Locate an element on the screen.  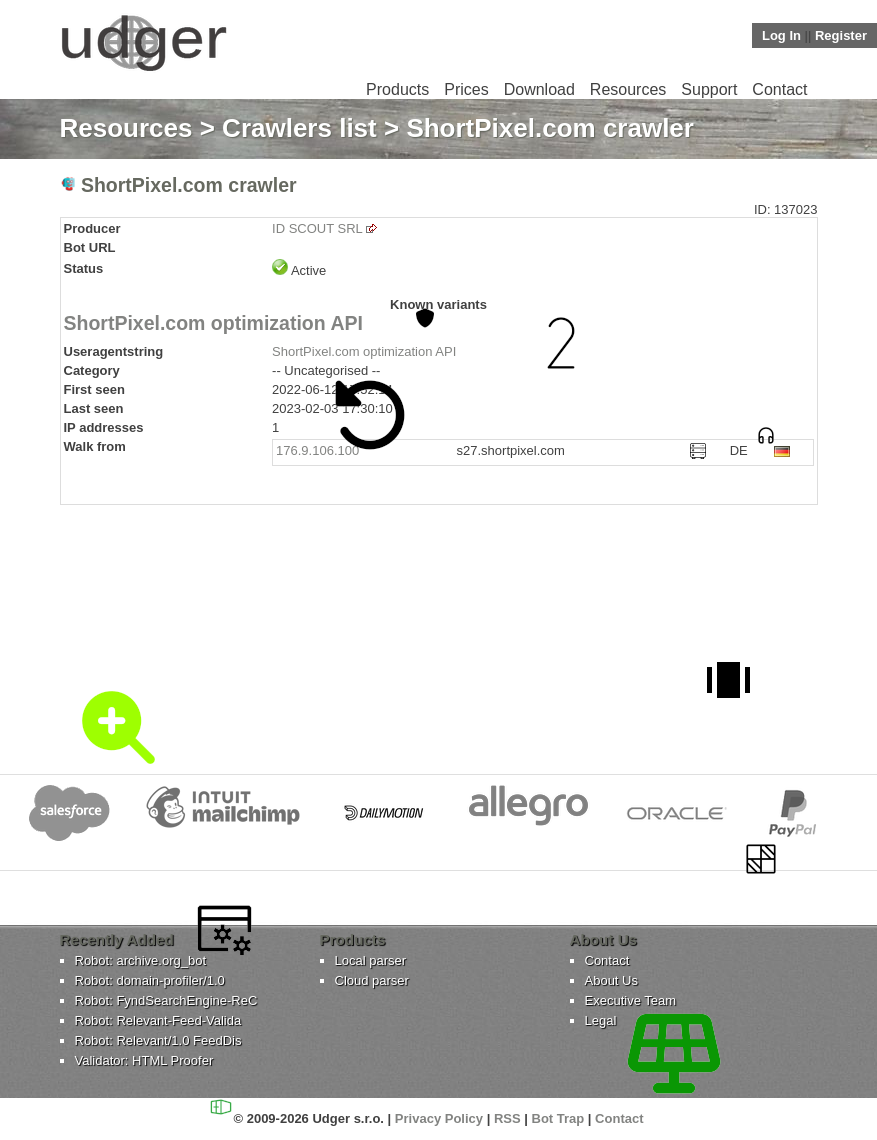
undo the last action is located at coordinates (370, 415).